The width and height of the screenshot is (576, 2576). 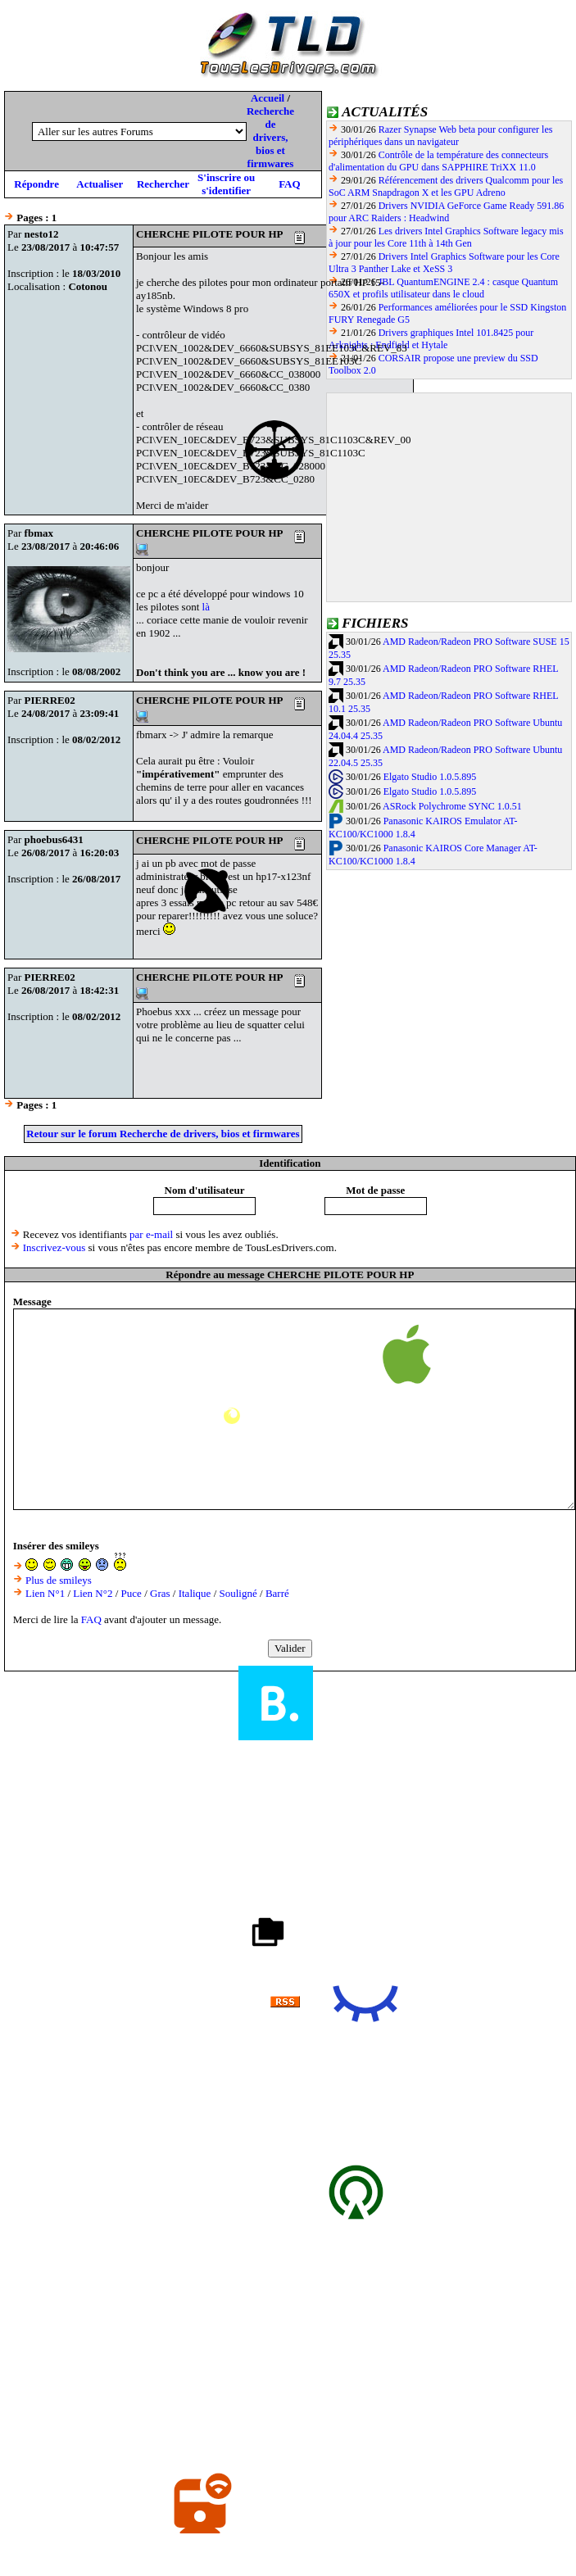 What do you see at coordinates (232, 1416) in the screenshot?
I see `open Mozilla Firefox browser` at bounding box center [232, 1416].